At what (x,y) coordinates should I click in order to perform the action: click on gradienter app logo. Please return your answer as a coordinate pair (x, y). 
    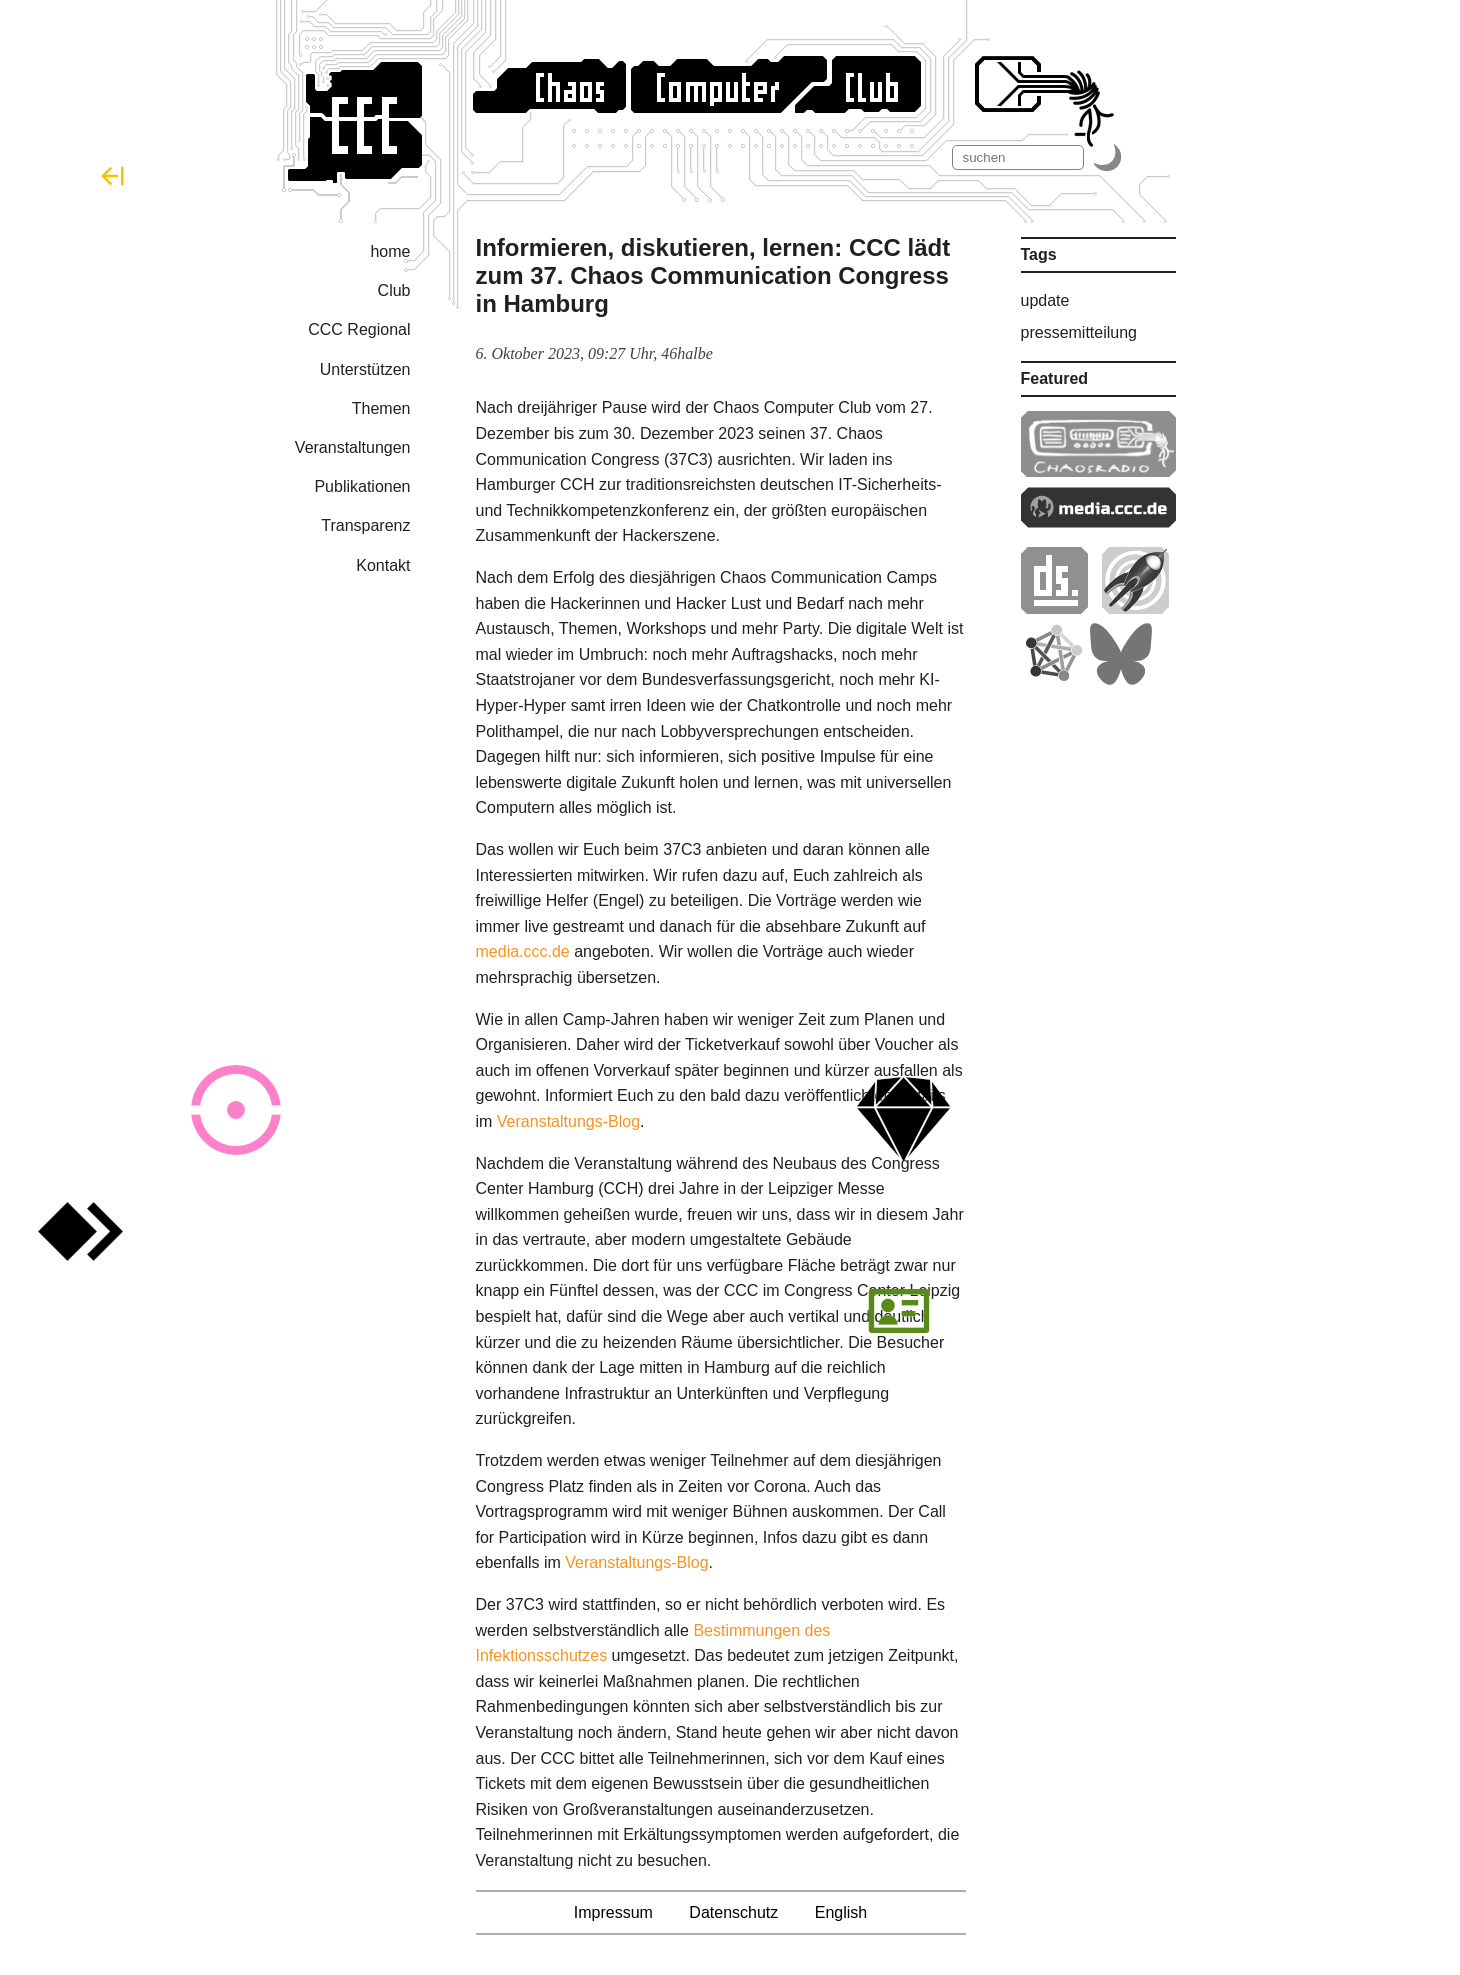
    Looking at the image, I should click on (236, 1110).